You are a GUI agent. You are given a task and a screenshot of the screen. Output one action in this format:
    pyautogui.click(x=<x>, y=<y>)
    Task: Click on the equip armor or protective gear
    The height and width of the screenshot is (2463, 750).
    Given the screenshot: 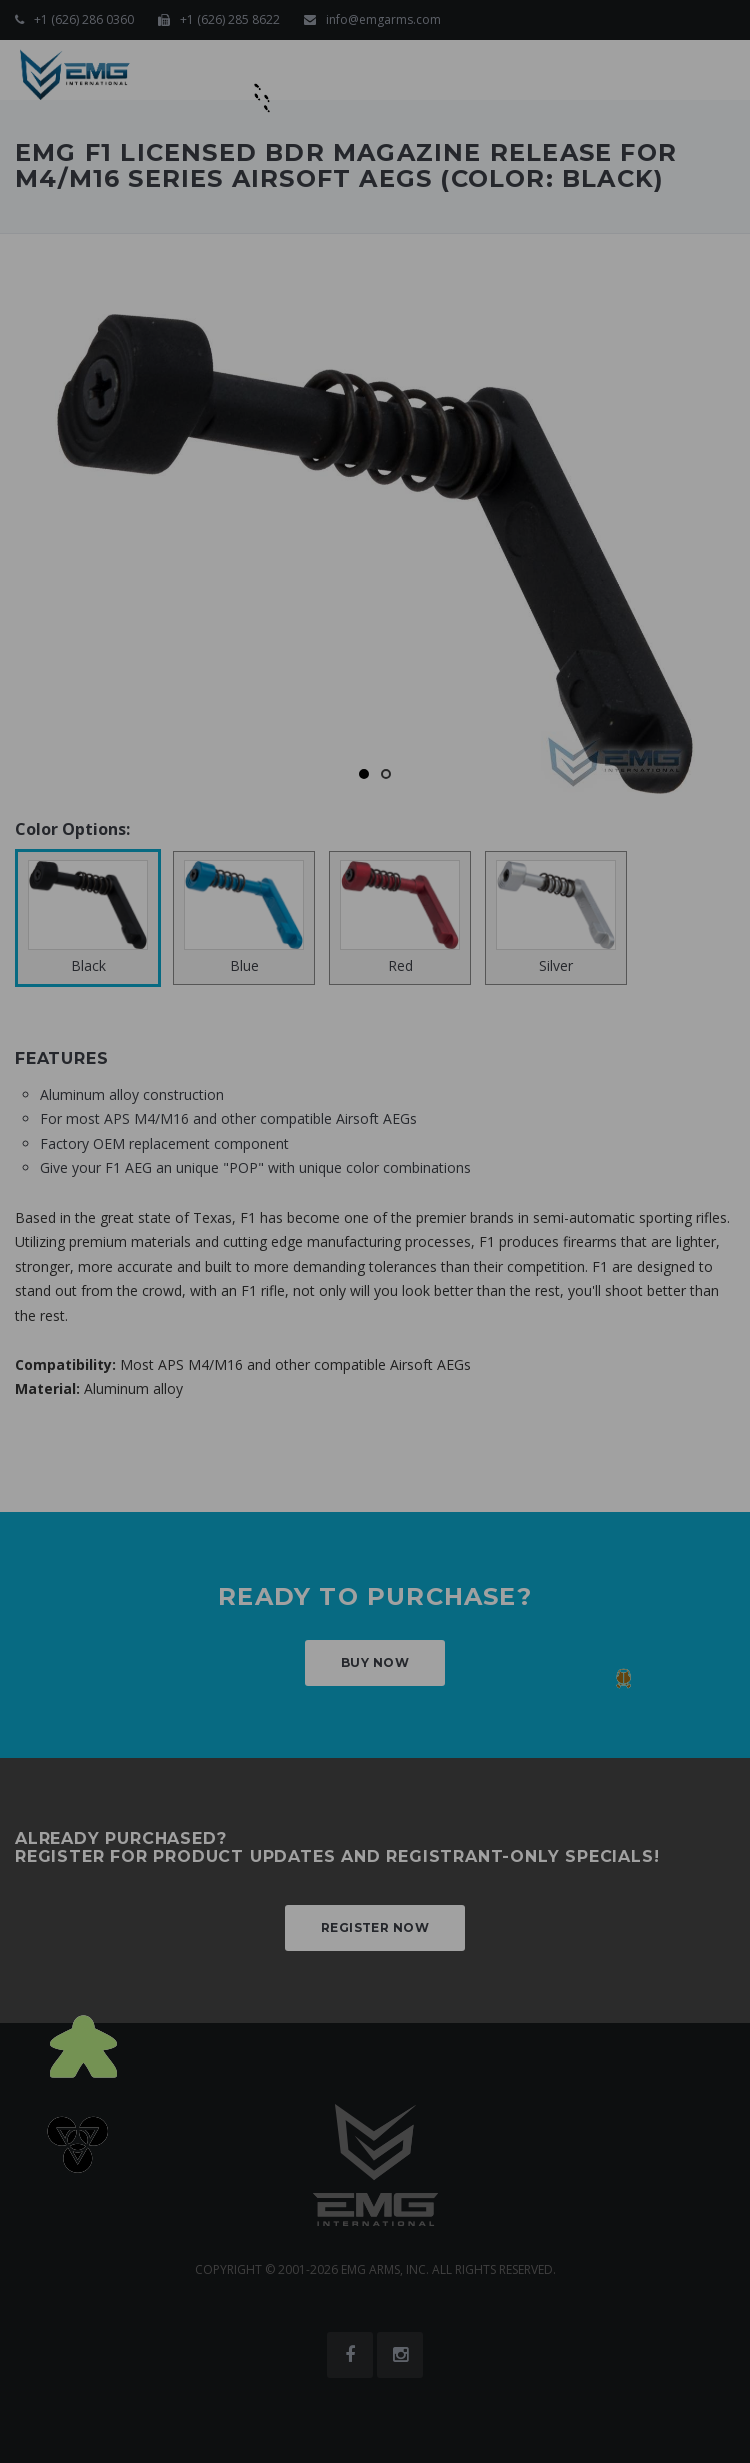 What is the action you would take?
    pyautogui.click(x=623, y=1678)
    